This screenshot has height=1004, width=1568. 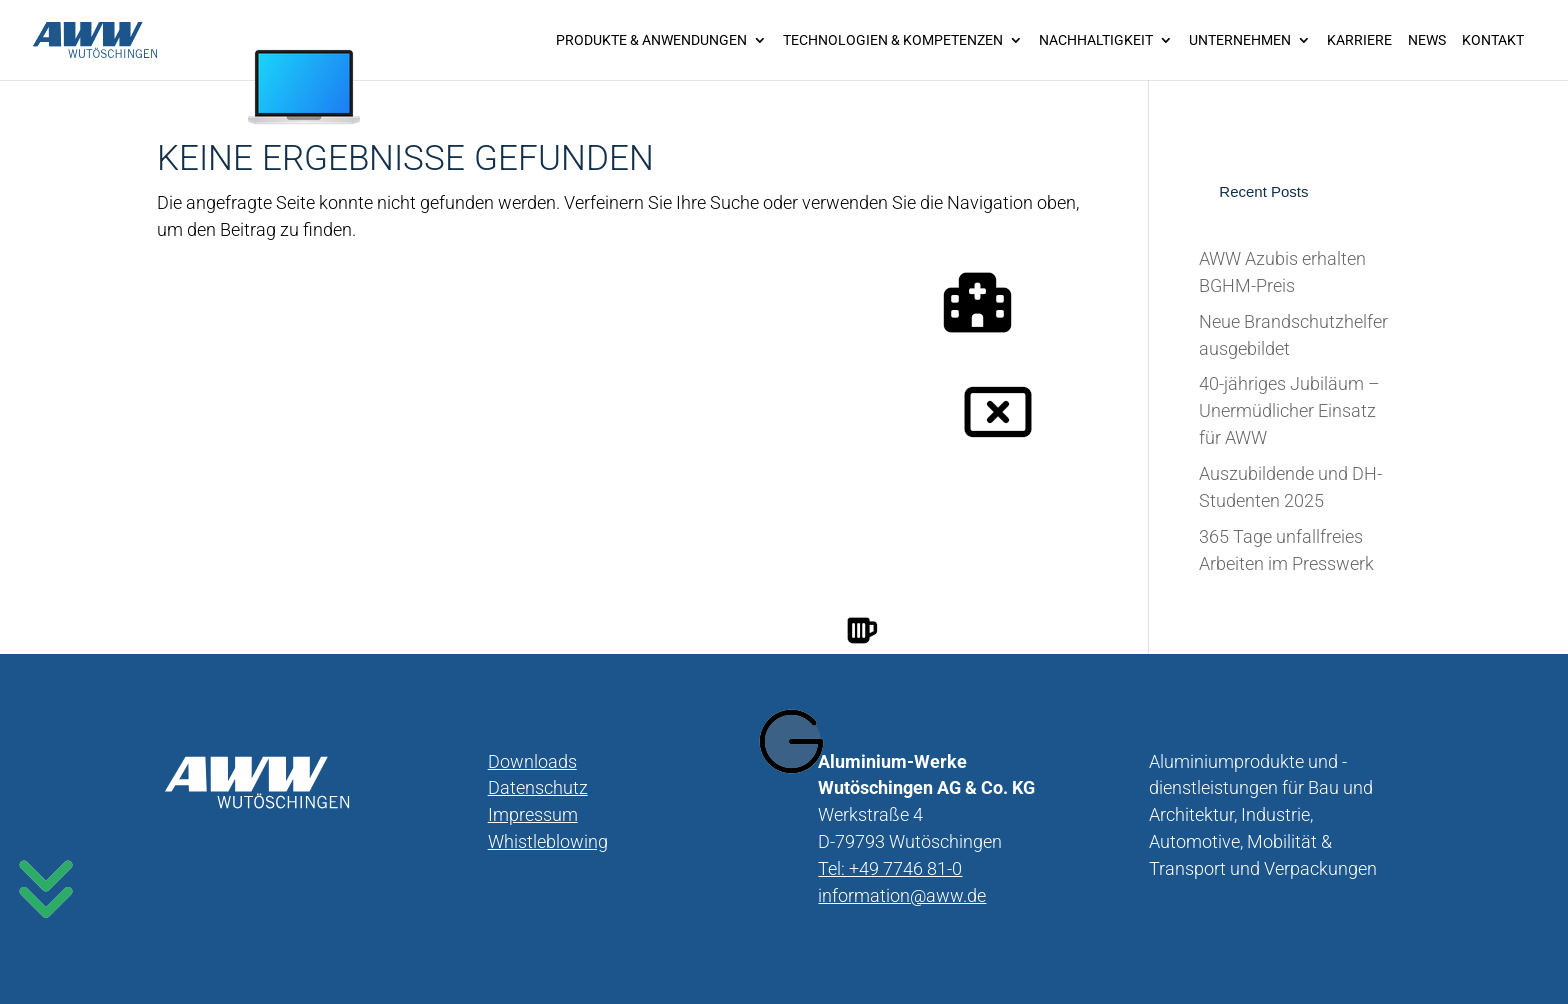 I want to click on view nearby bars or breweries, so click(x=860, y=630).